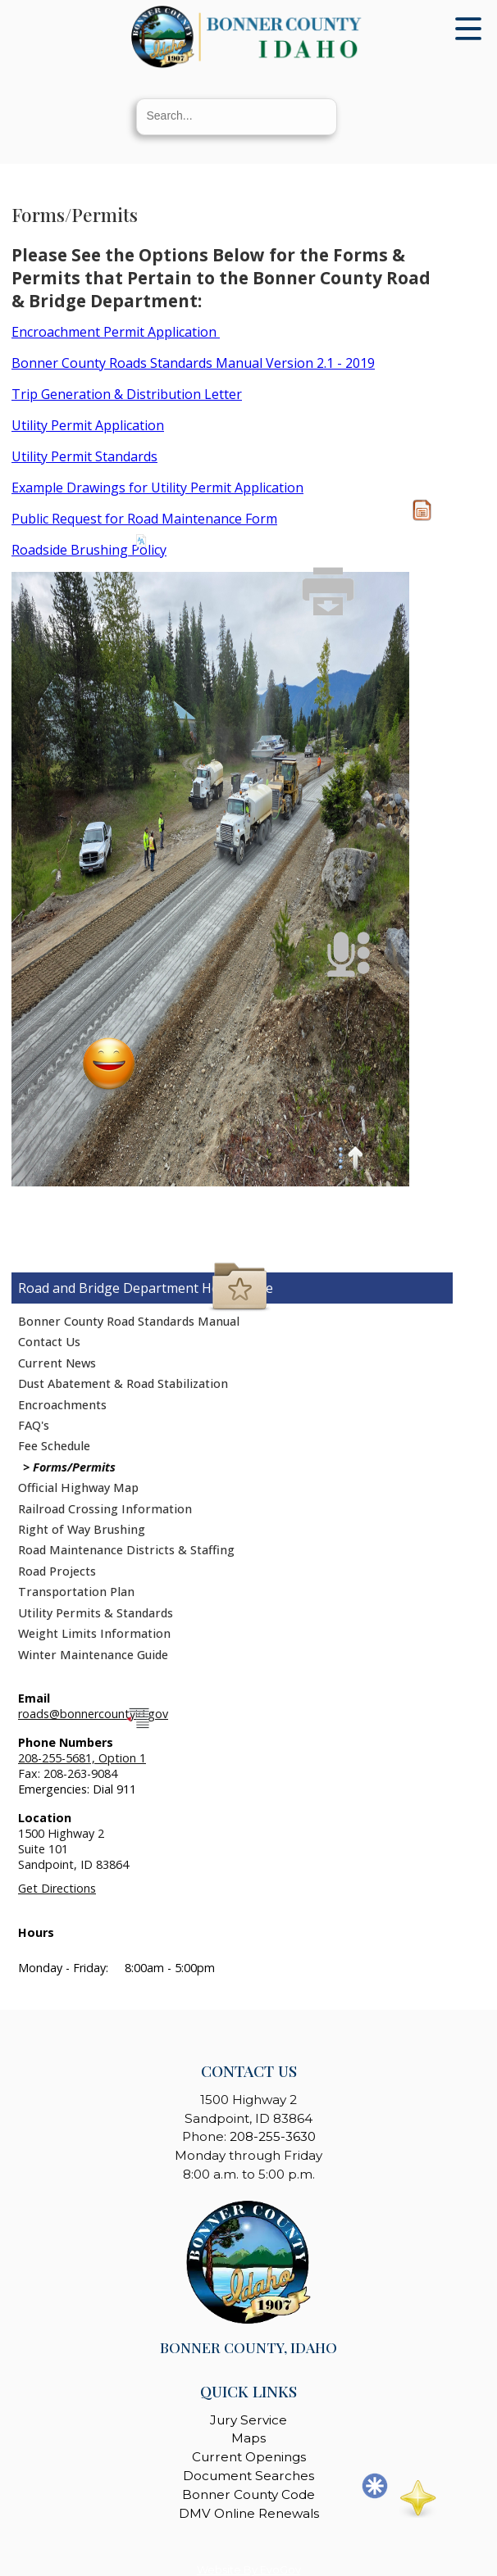  What do you see at coordinates (422, 510) in the screenshot?
I see `open a presentation template file` at bounding box center [422, 510].